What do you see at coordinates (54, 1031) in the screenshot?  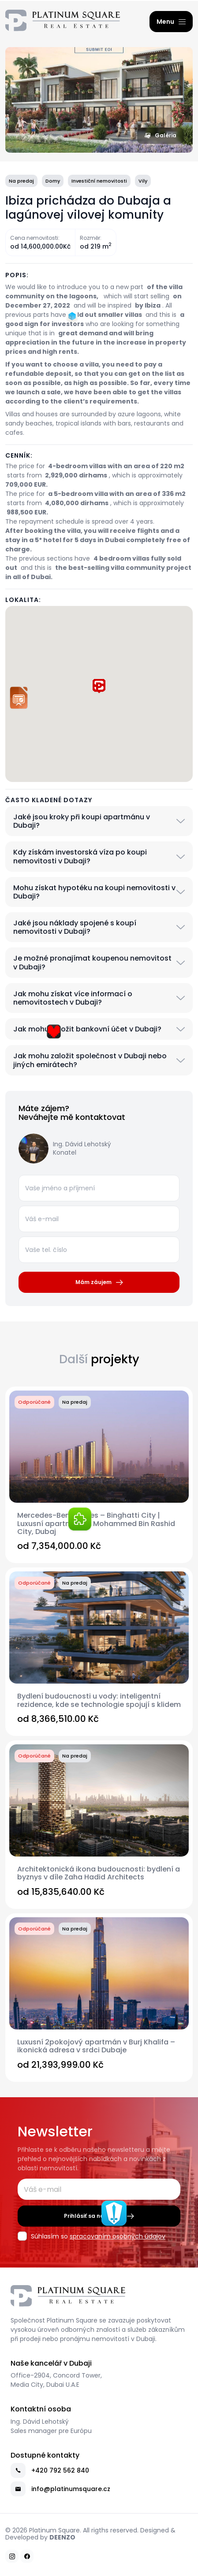 I see `launch undertale` at bounding box center [54, 1031].